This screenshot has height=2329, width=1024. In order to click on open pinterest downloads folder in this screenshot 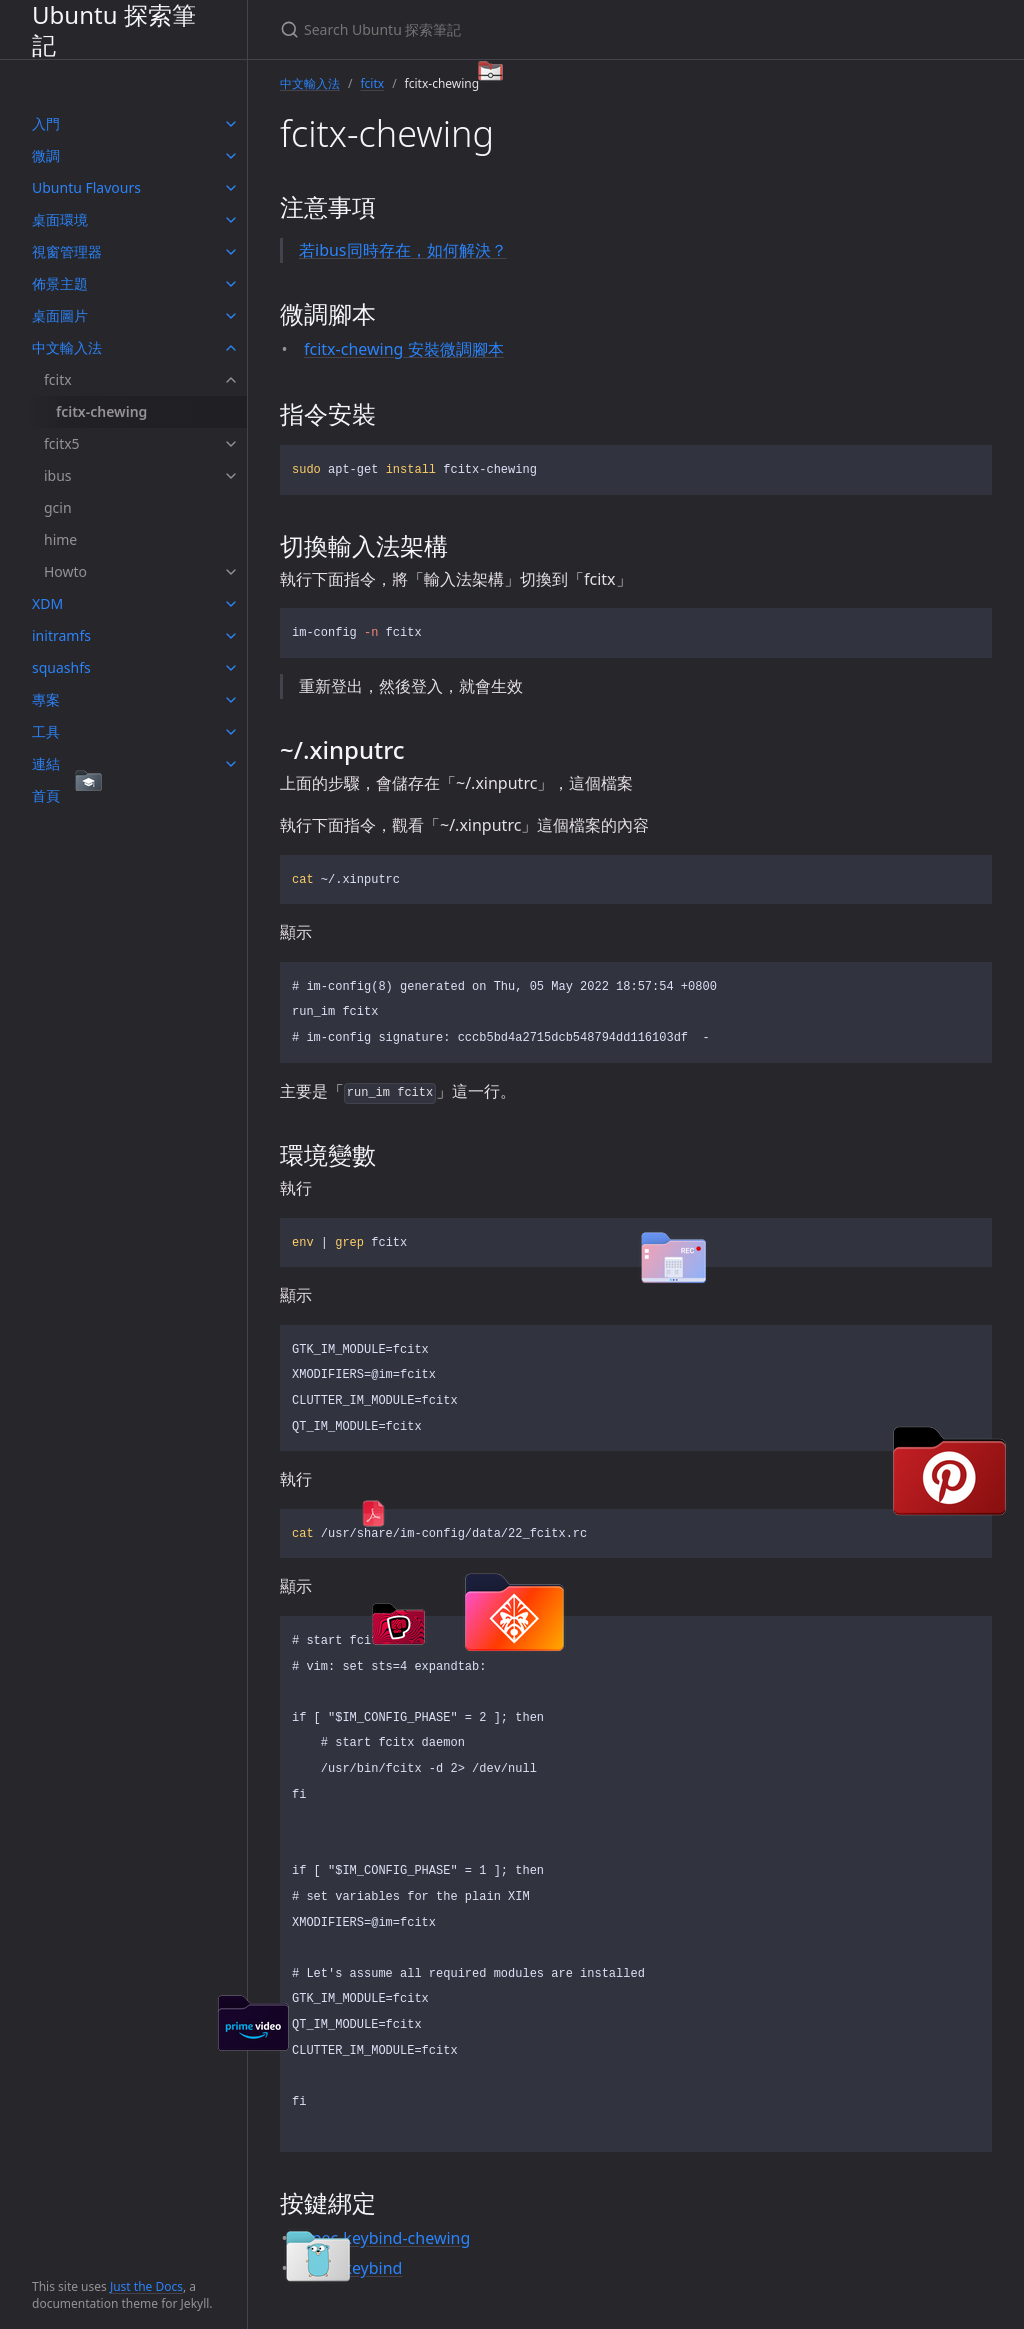, I will do `click(949, 1474)`.